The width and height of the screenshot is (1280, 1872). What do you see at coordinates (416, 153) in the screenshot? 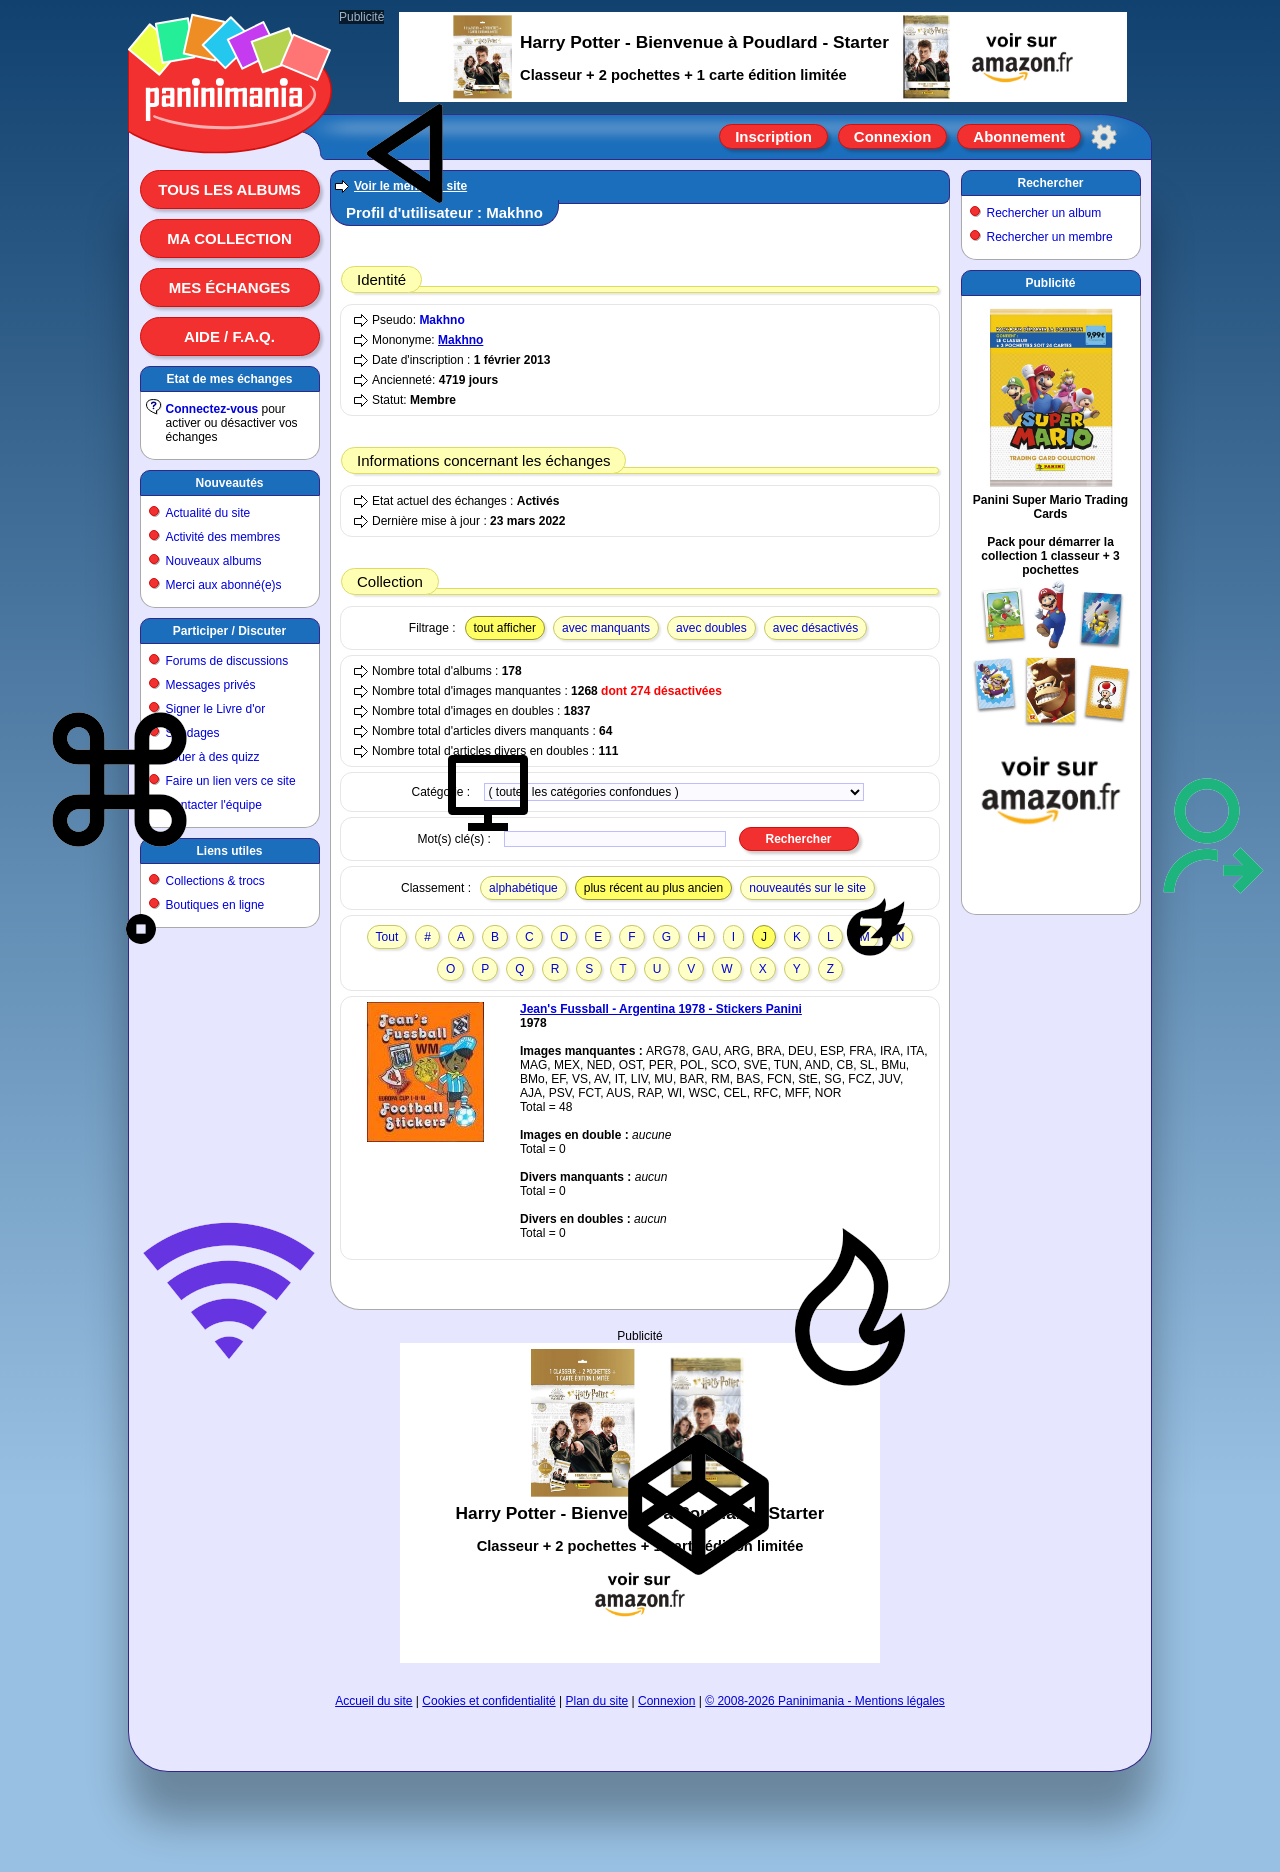
I see `play media in reverse` at bounding box center [416, 153].